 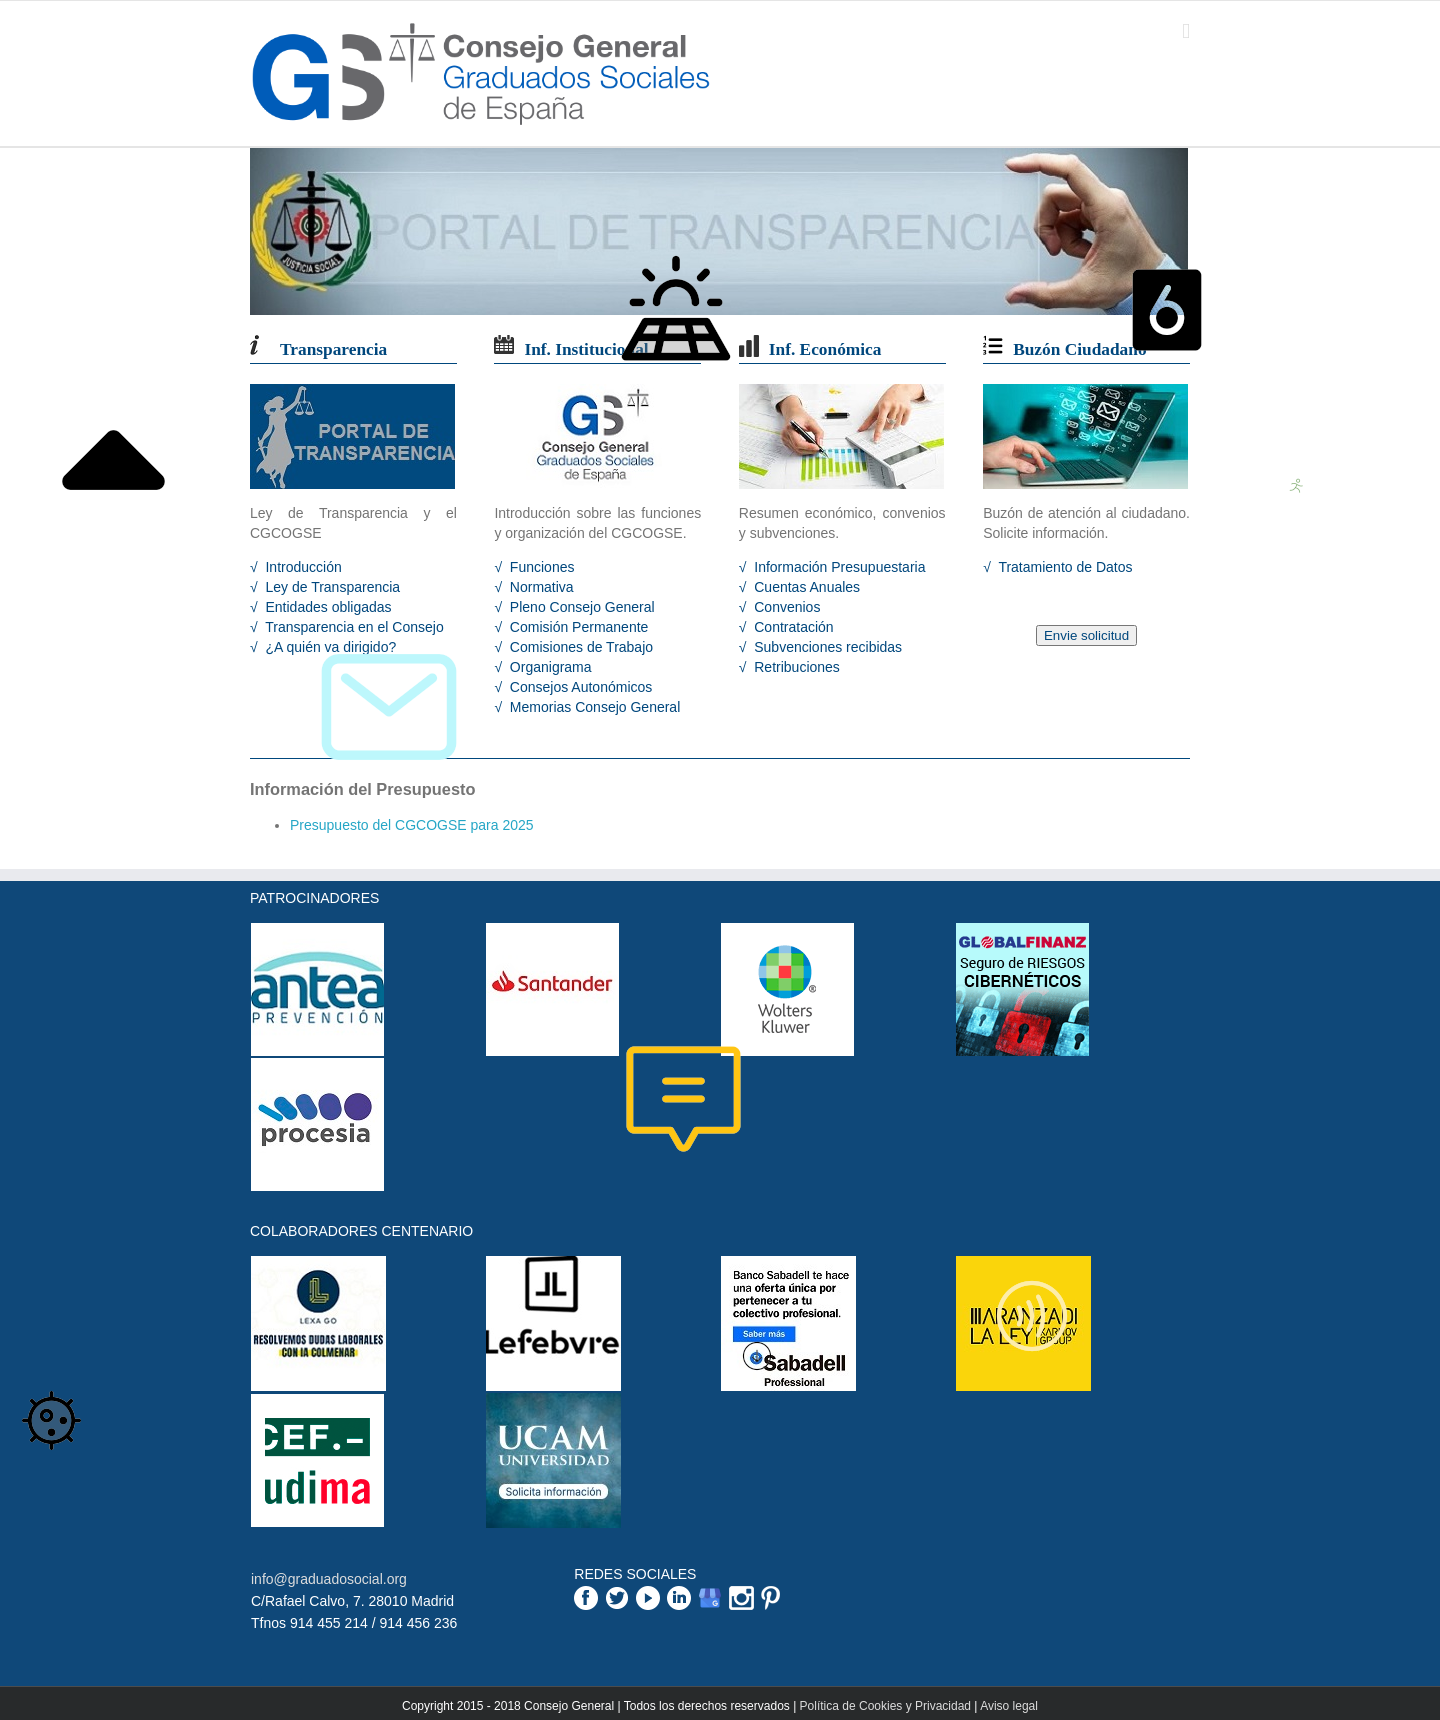 What do you see at coordinates (1167, 310) in the screenshot?
I see `indicates the number six in a sequence or list` at bounding box center [1167, 310].